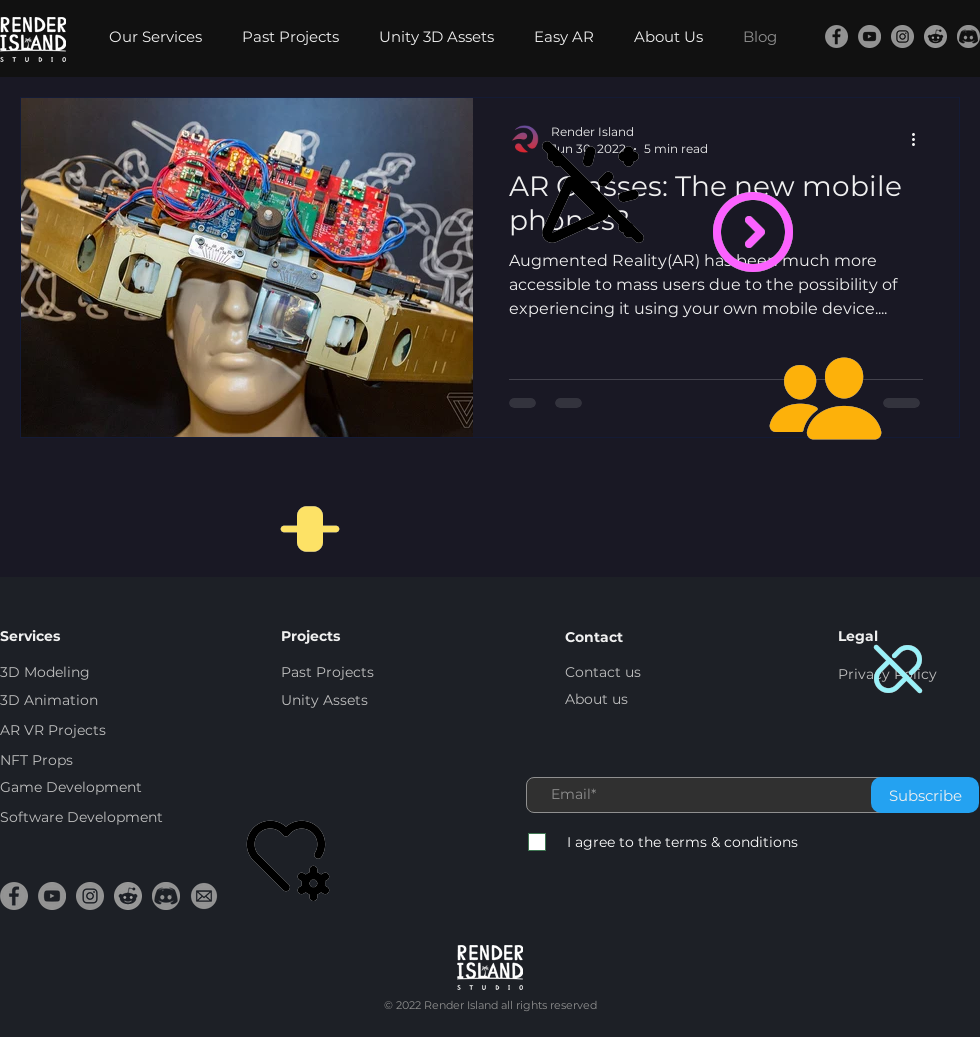 The width and height of the screenshot is (980, 1037). I want to click on disable celebration effects, so click(593, 192).